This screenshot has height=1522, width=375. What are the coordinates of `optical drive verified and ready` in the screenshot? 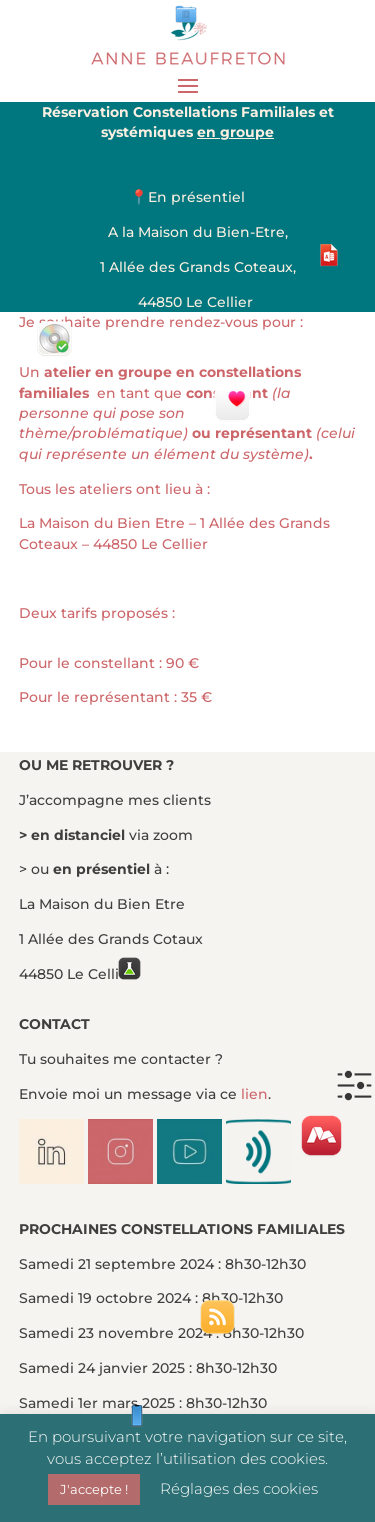 It's located at (54, 338).